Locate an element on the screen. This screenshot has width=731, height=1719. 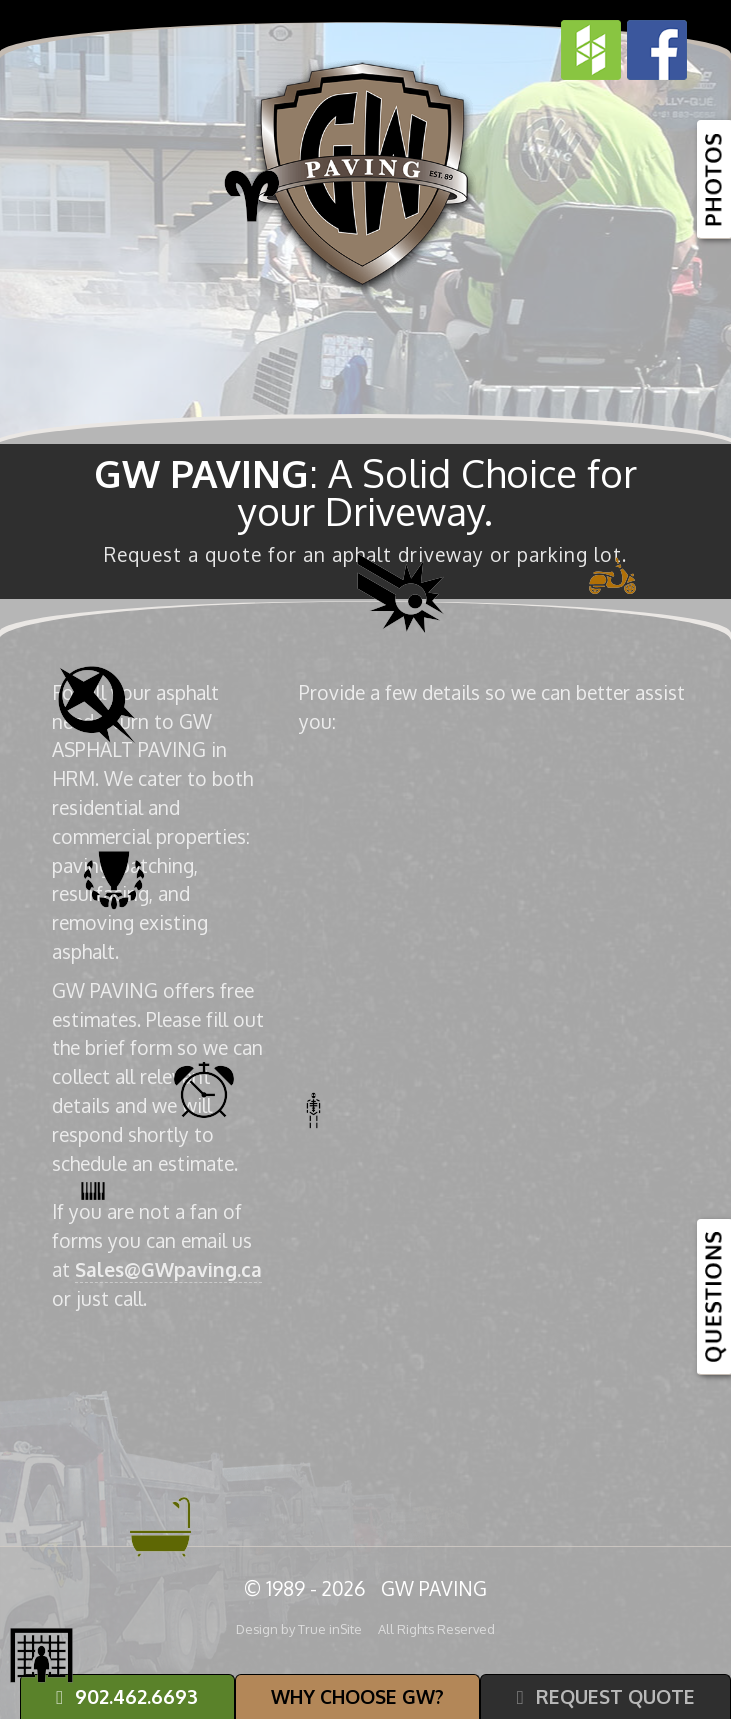
indicates precision aiming or targeting mode is located at coordinates (400, 590).